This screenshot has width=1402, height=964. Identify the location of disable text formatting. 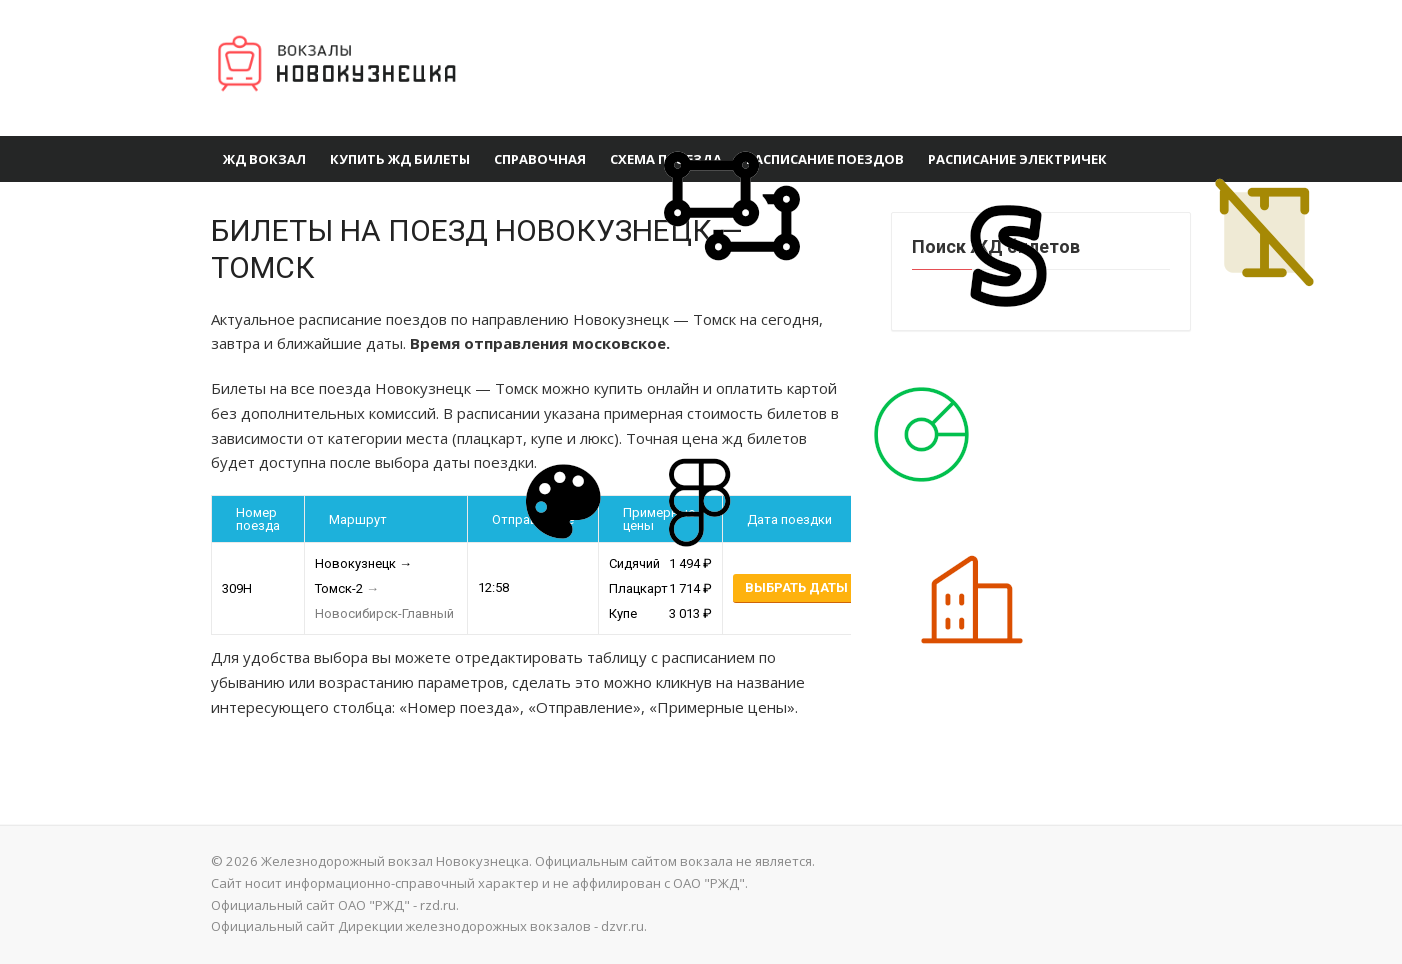
(1264, 232).